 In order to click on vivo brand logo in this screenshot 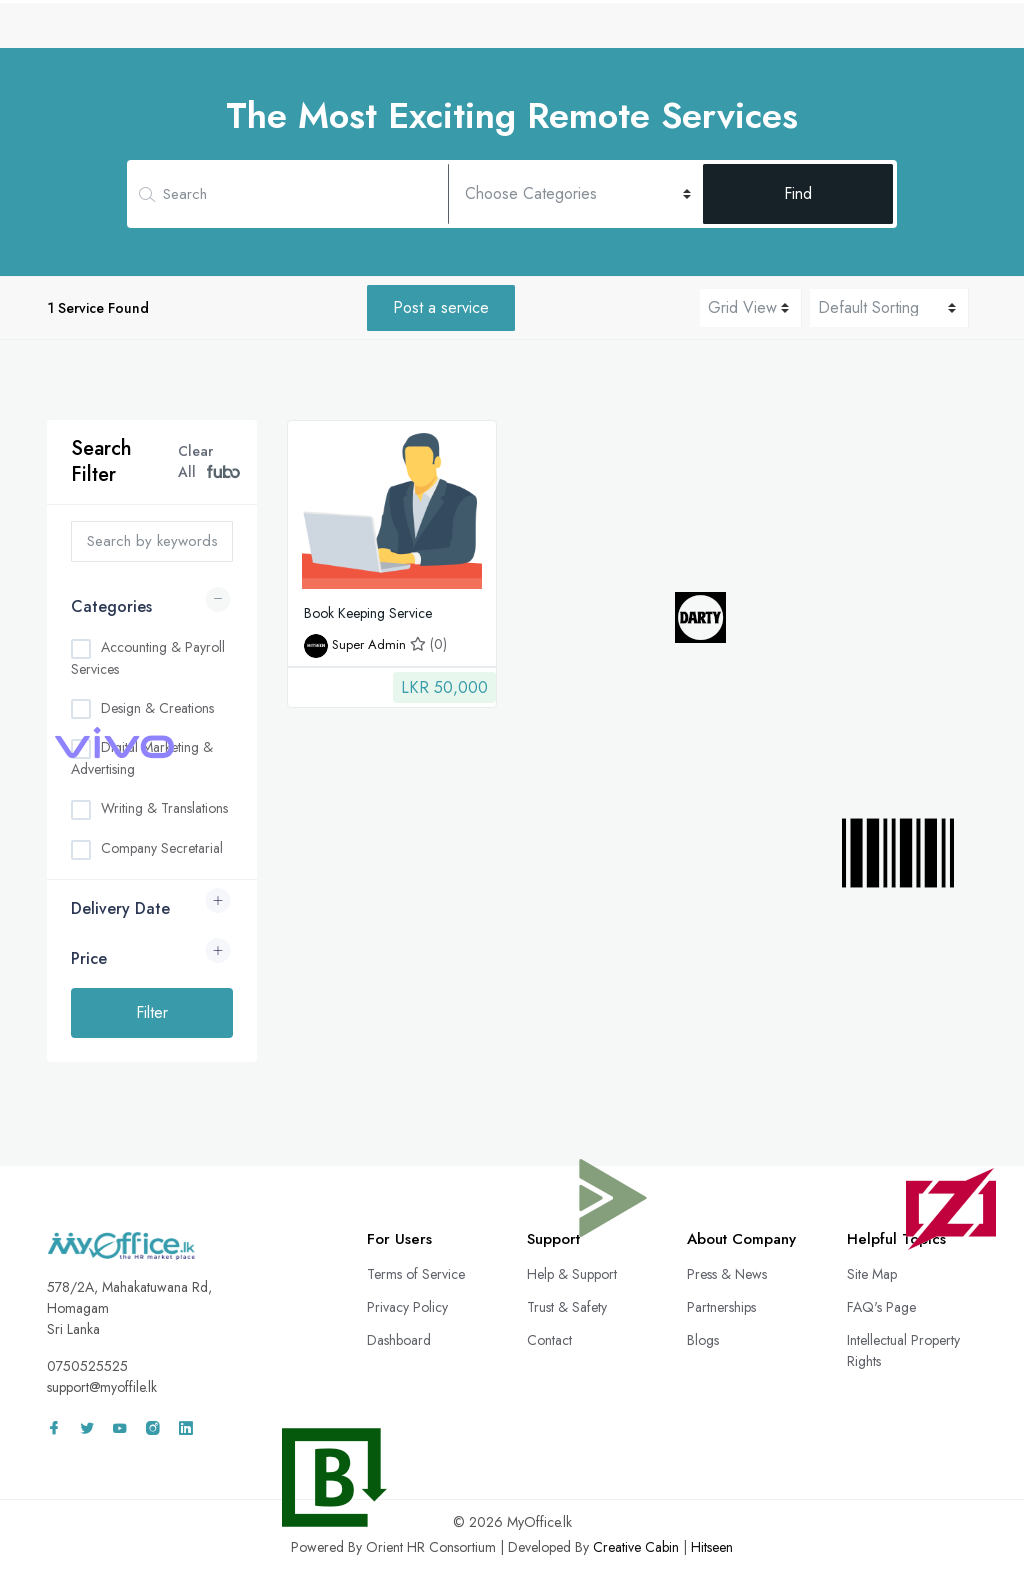, I will do `click(114, 742)`.